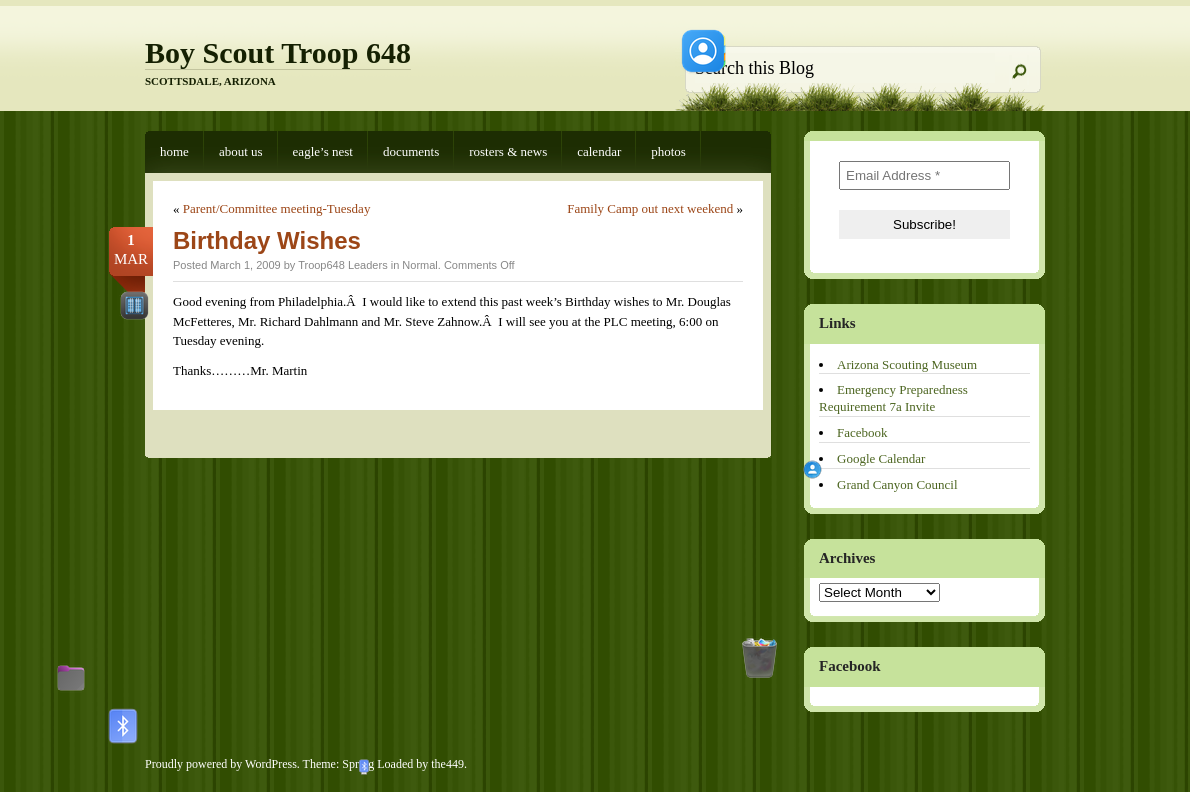  I want to click on open bluetooth settings app, so click(123, 726).